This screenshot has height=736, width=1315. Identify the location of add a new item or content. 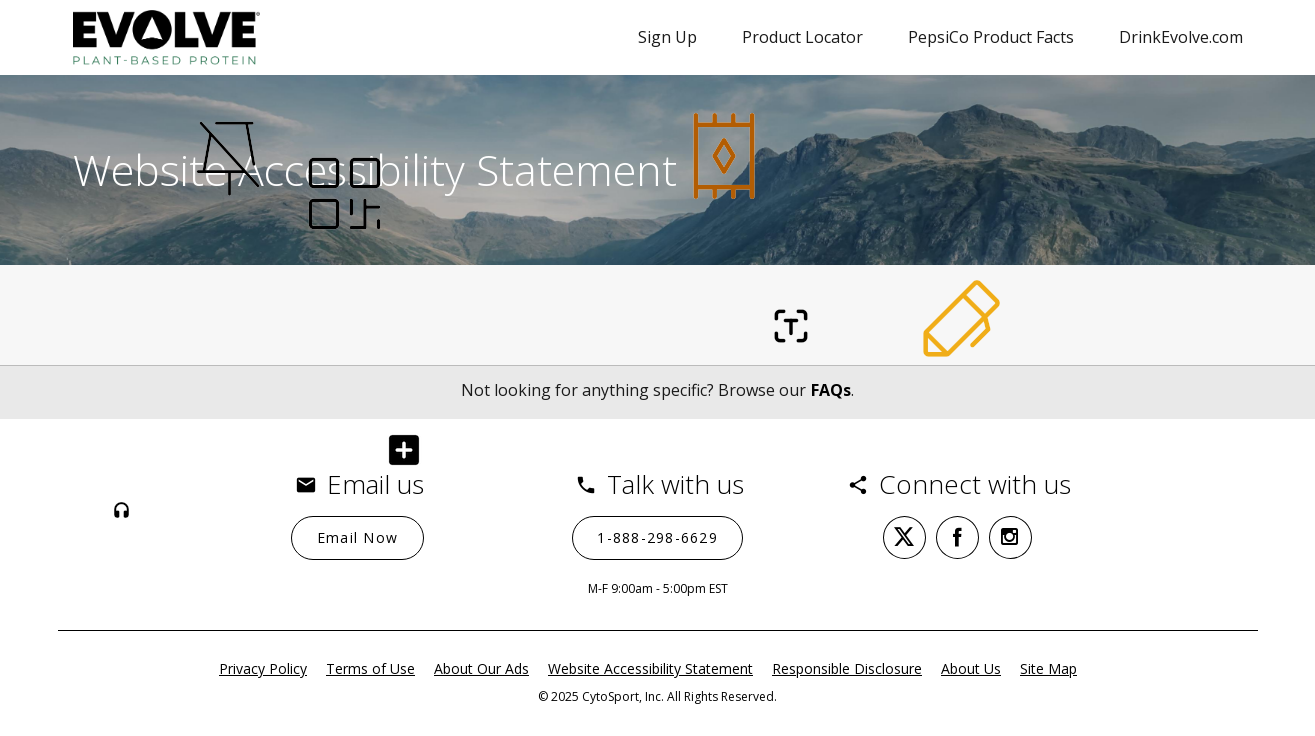
(404, 450).